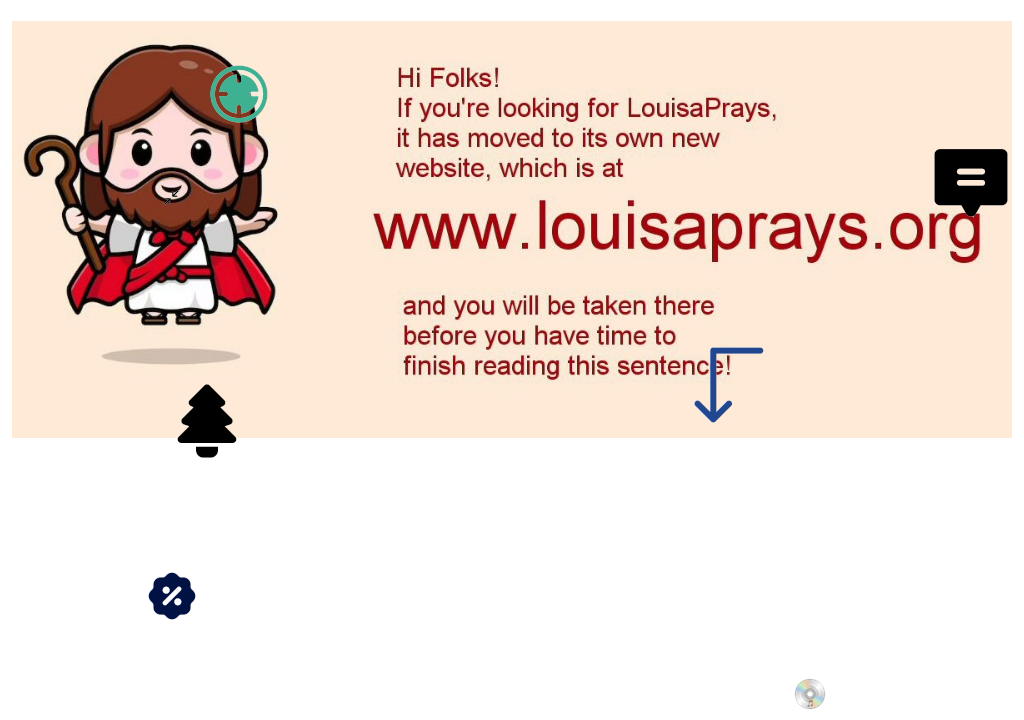 The image size is (1024, 720). I want to click on center map on current location, so click(239, 94).